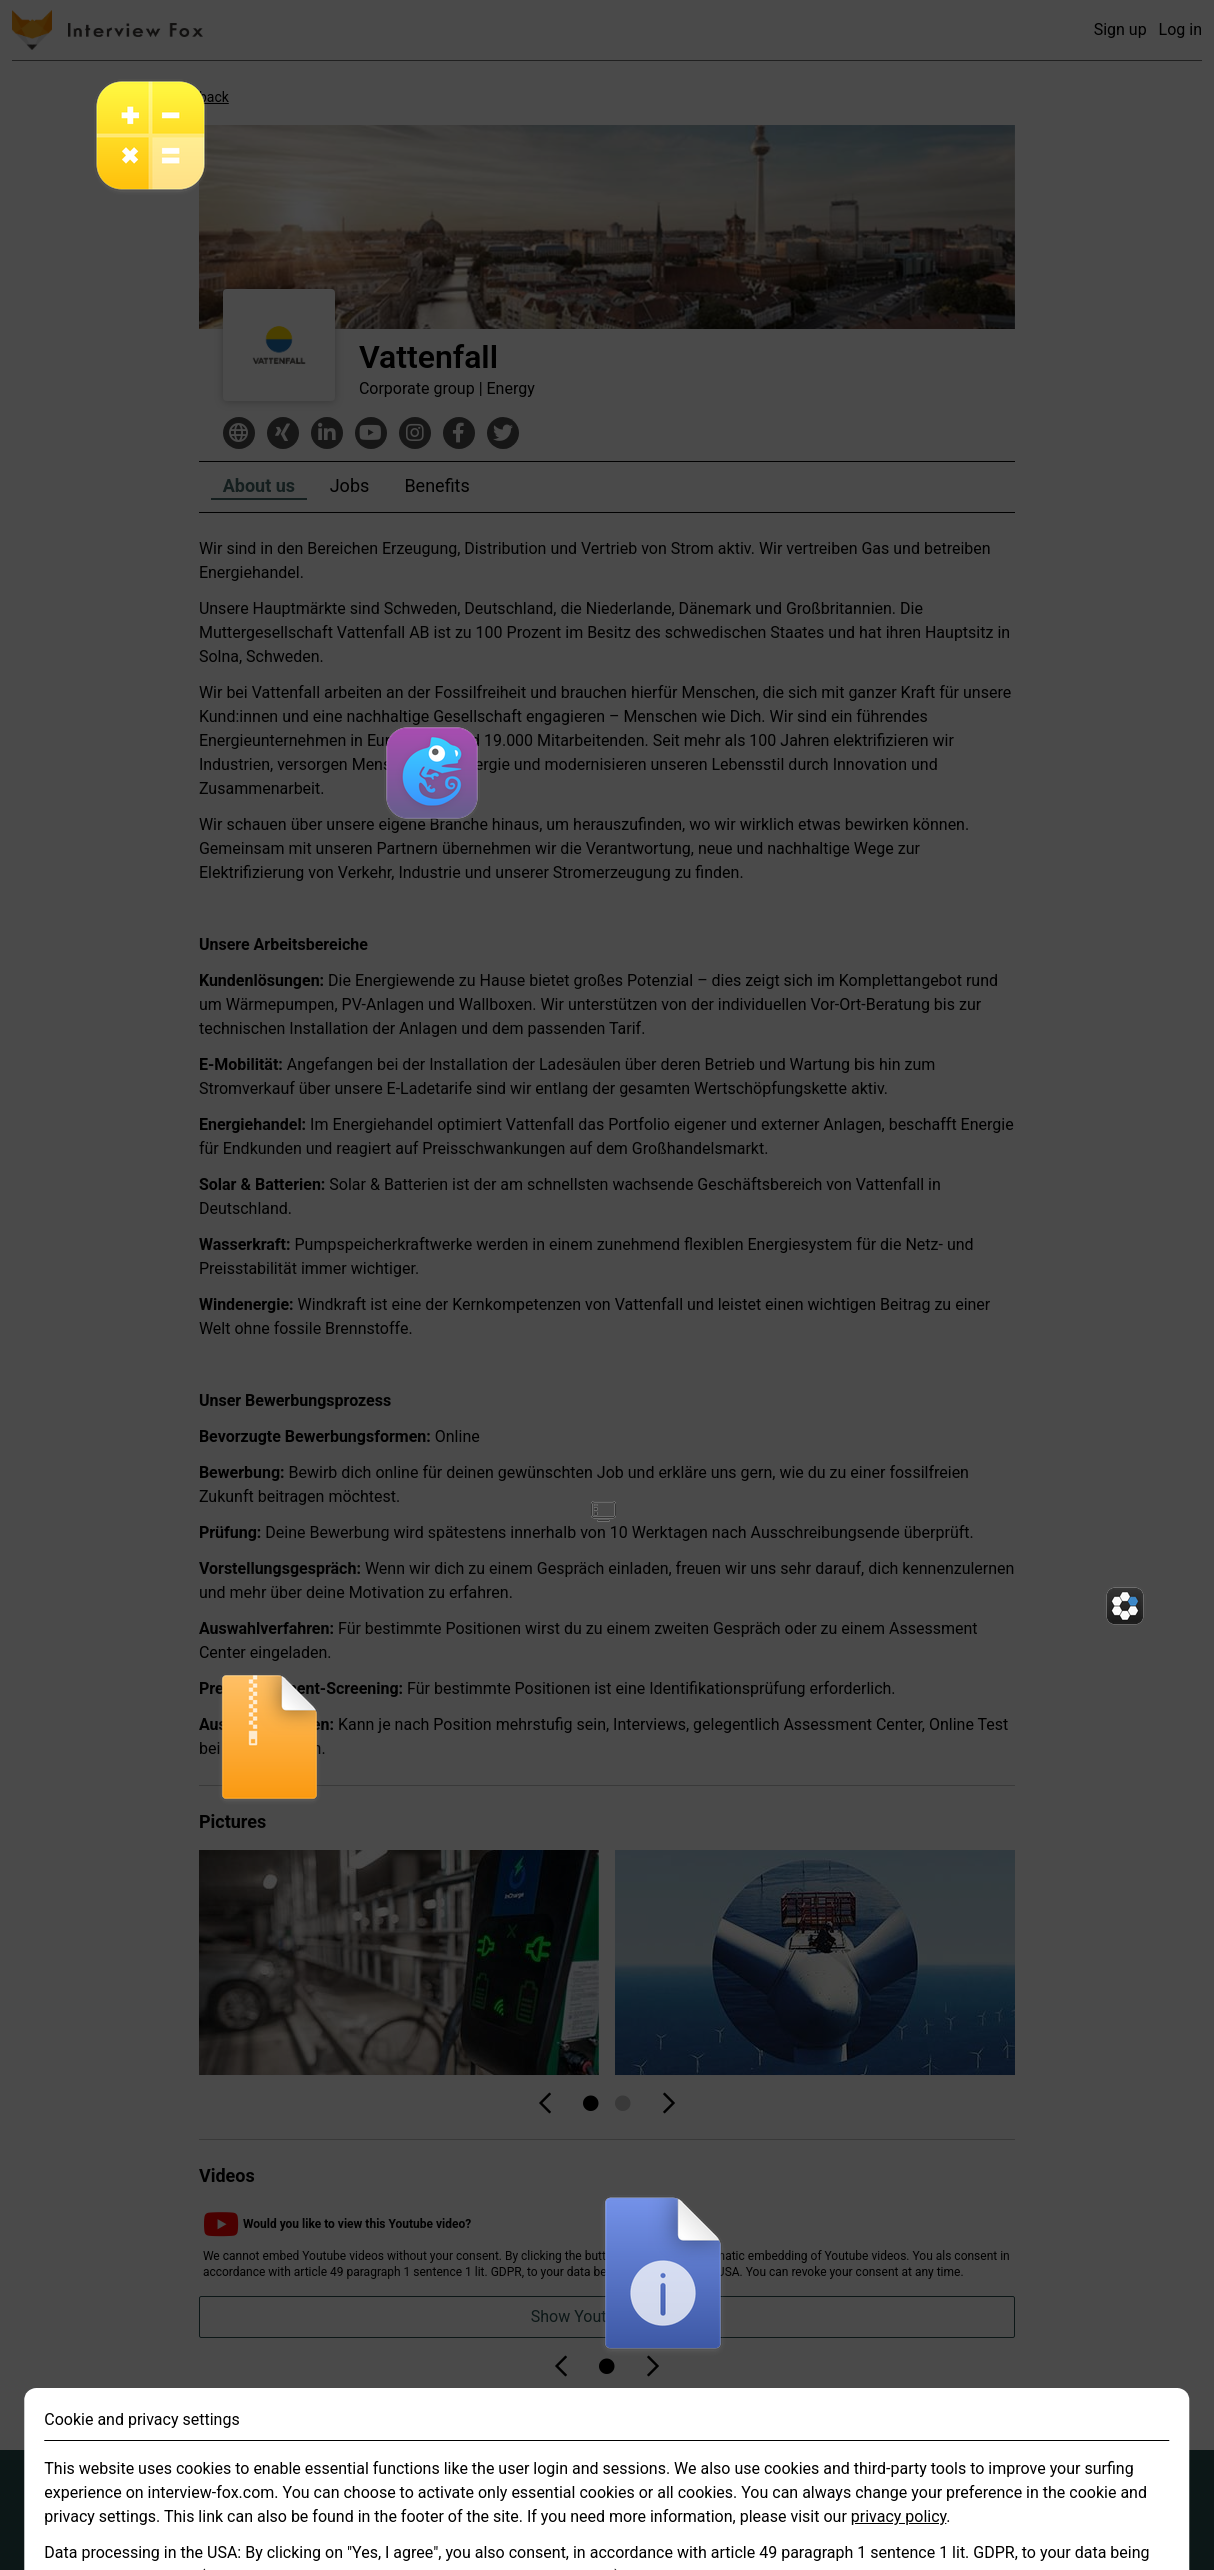 This screenshot has width=1214, height=2570. Describe the element at coordinates (432, 773) in the screenshot. I see `open gns3 network simulation software` at that location.